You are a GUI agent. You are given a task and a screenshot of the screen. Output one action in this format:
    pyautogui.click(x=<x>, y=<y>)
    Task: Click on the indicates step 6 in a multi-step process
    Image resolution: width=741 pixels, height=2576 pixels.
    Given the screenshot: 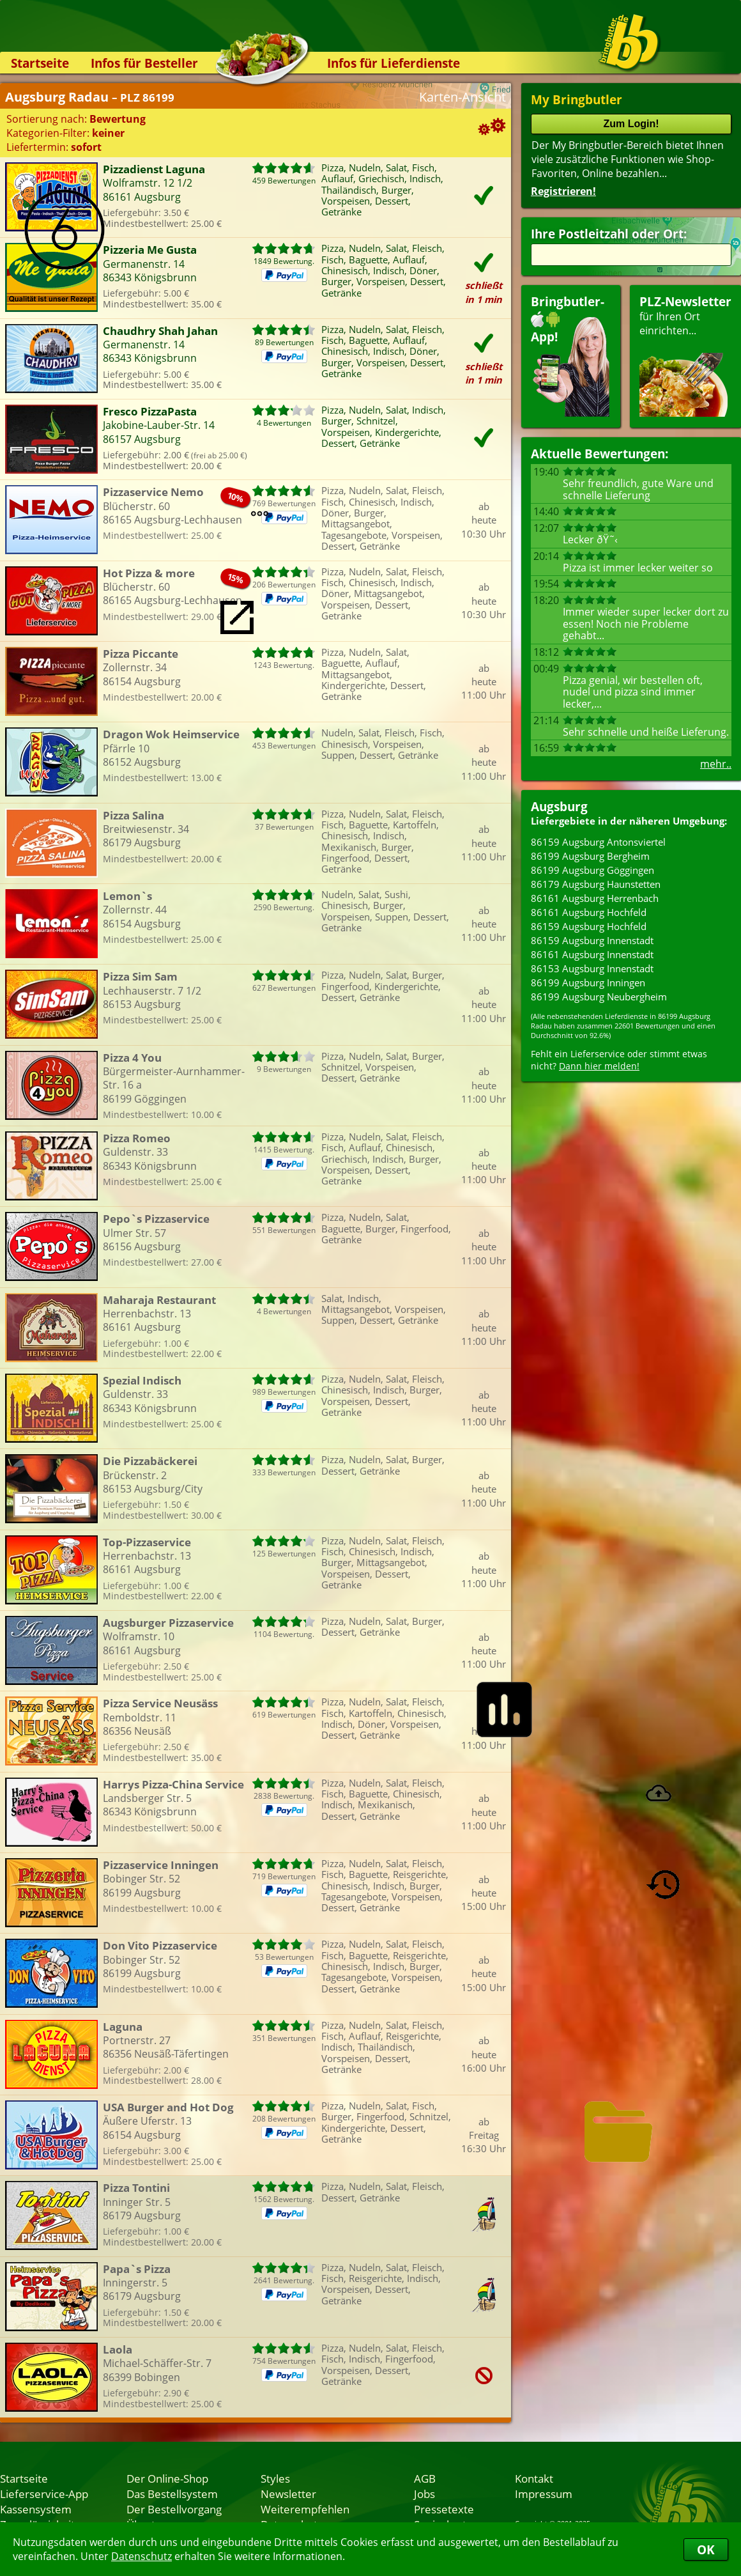 What is the action you would take?
    pyautogui.click(x=65, y=229)
    